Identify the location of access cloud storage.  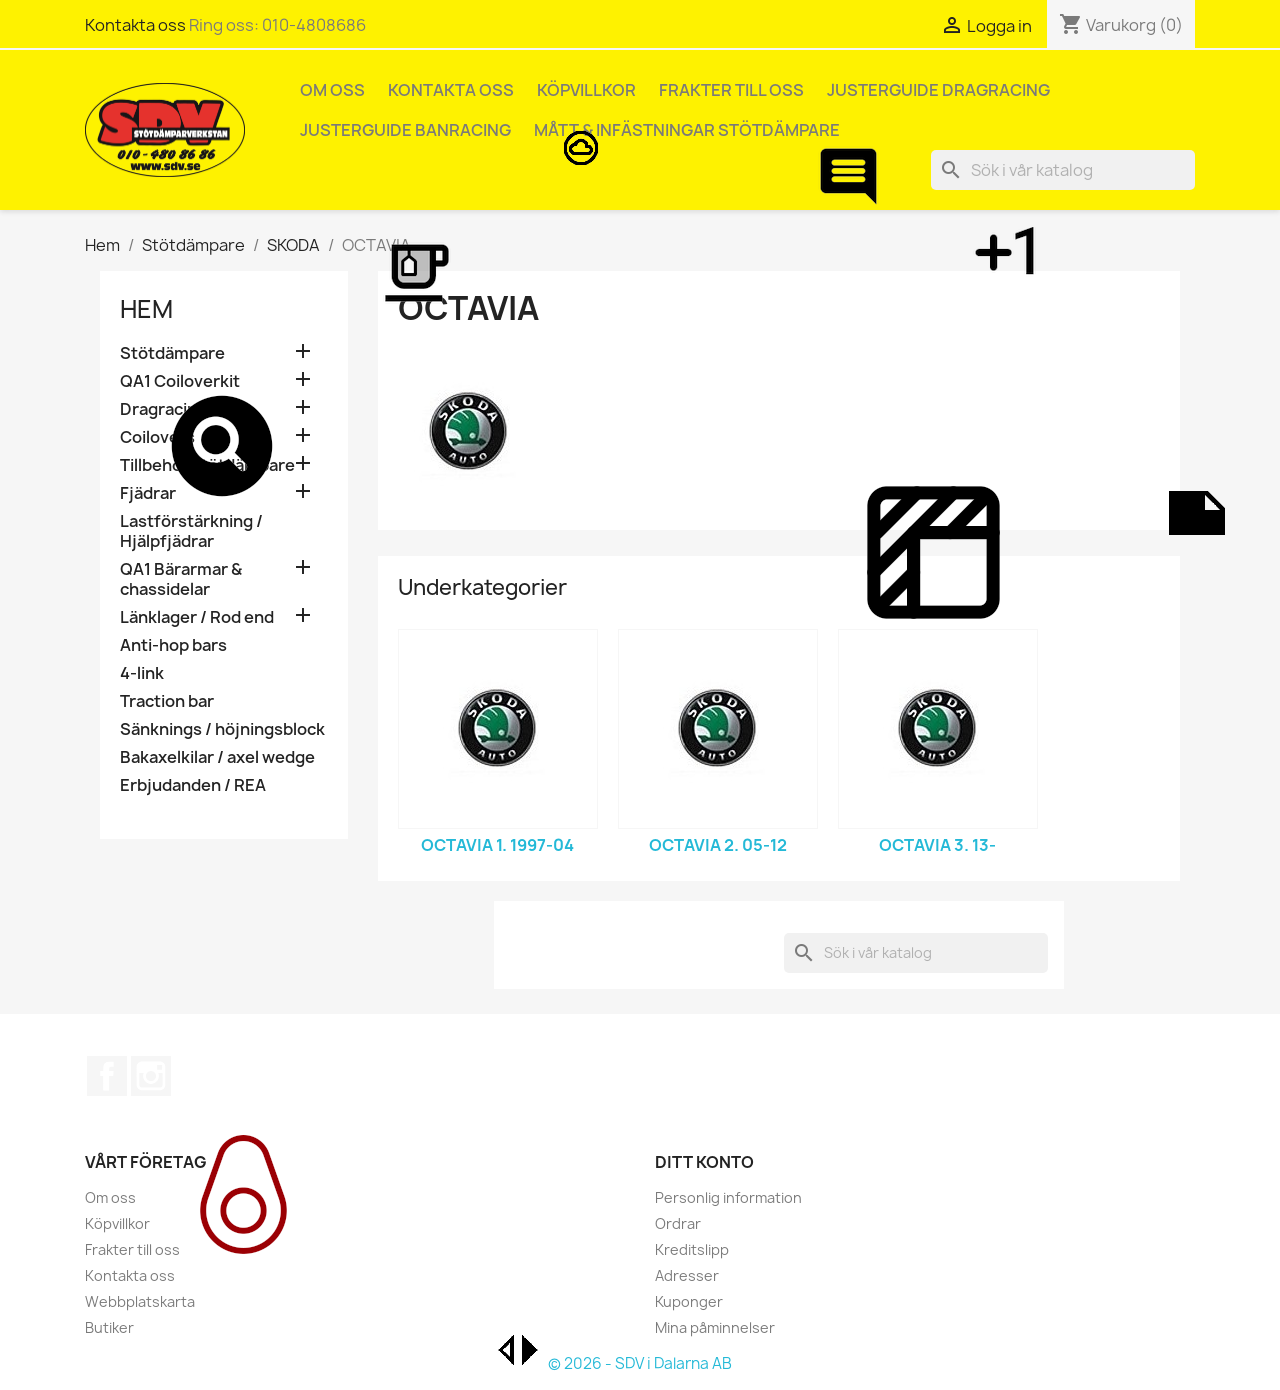
(581, 148).